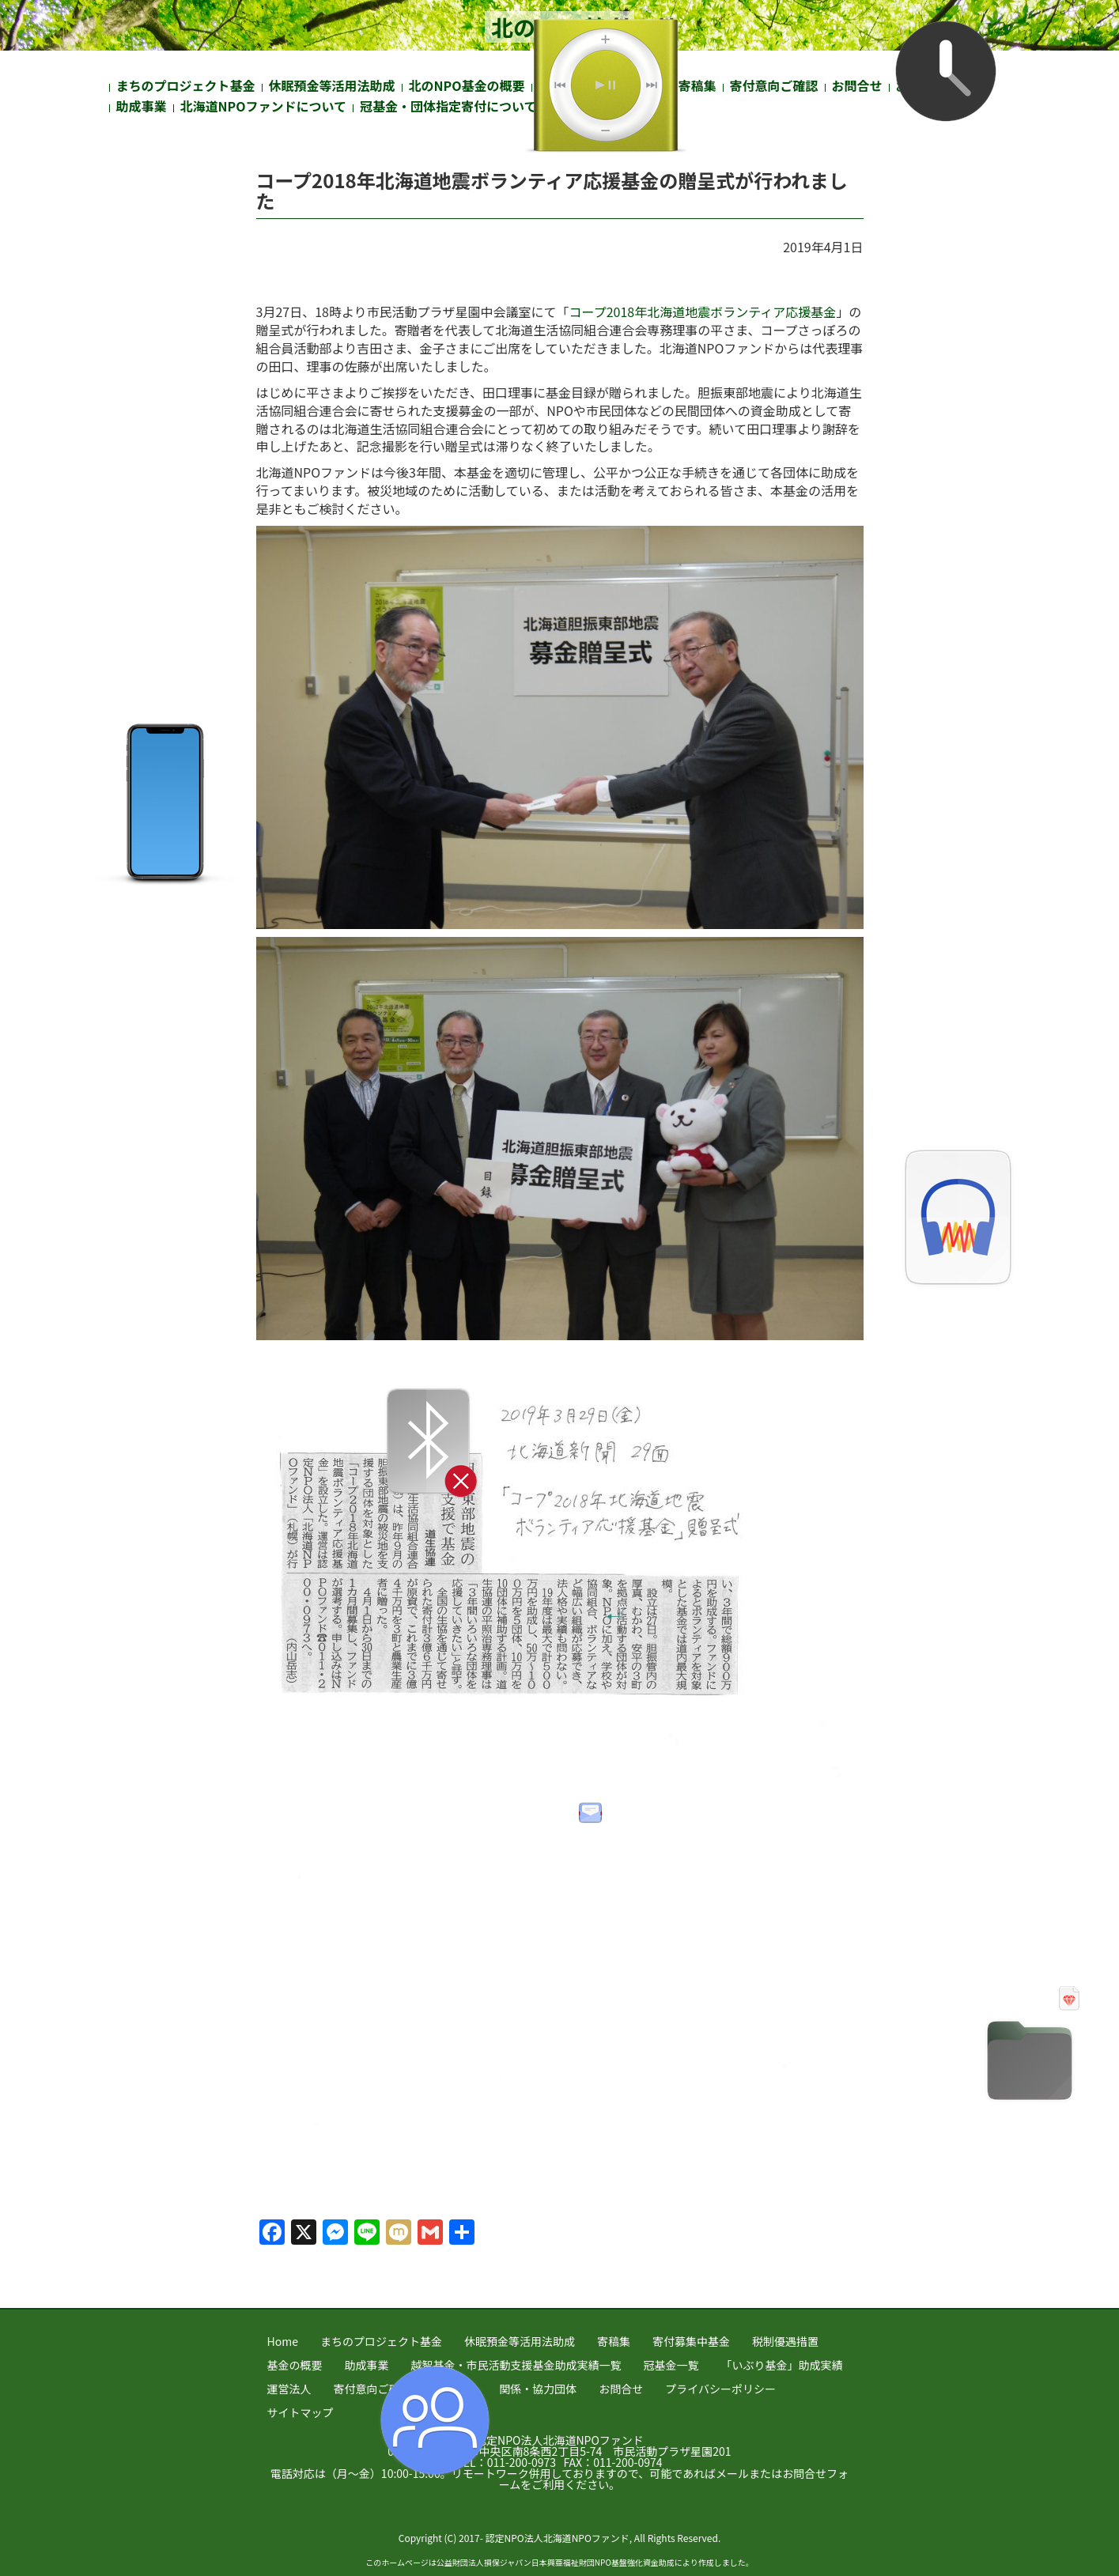 The width and height of the screenshot is (1119, 2576). What do you see at coordinates (165, 804) in the screenshot?
I see `iPhone XS device icon` at bounding box center [165, 804].